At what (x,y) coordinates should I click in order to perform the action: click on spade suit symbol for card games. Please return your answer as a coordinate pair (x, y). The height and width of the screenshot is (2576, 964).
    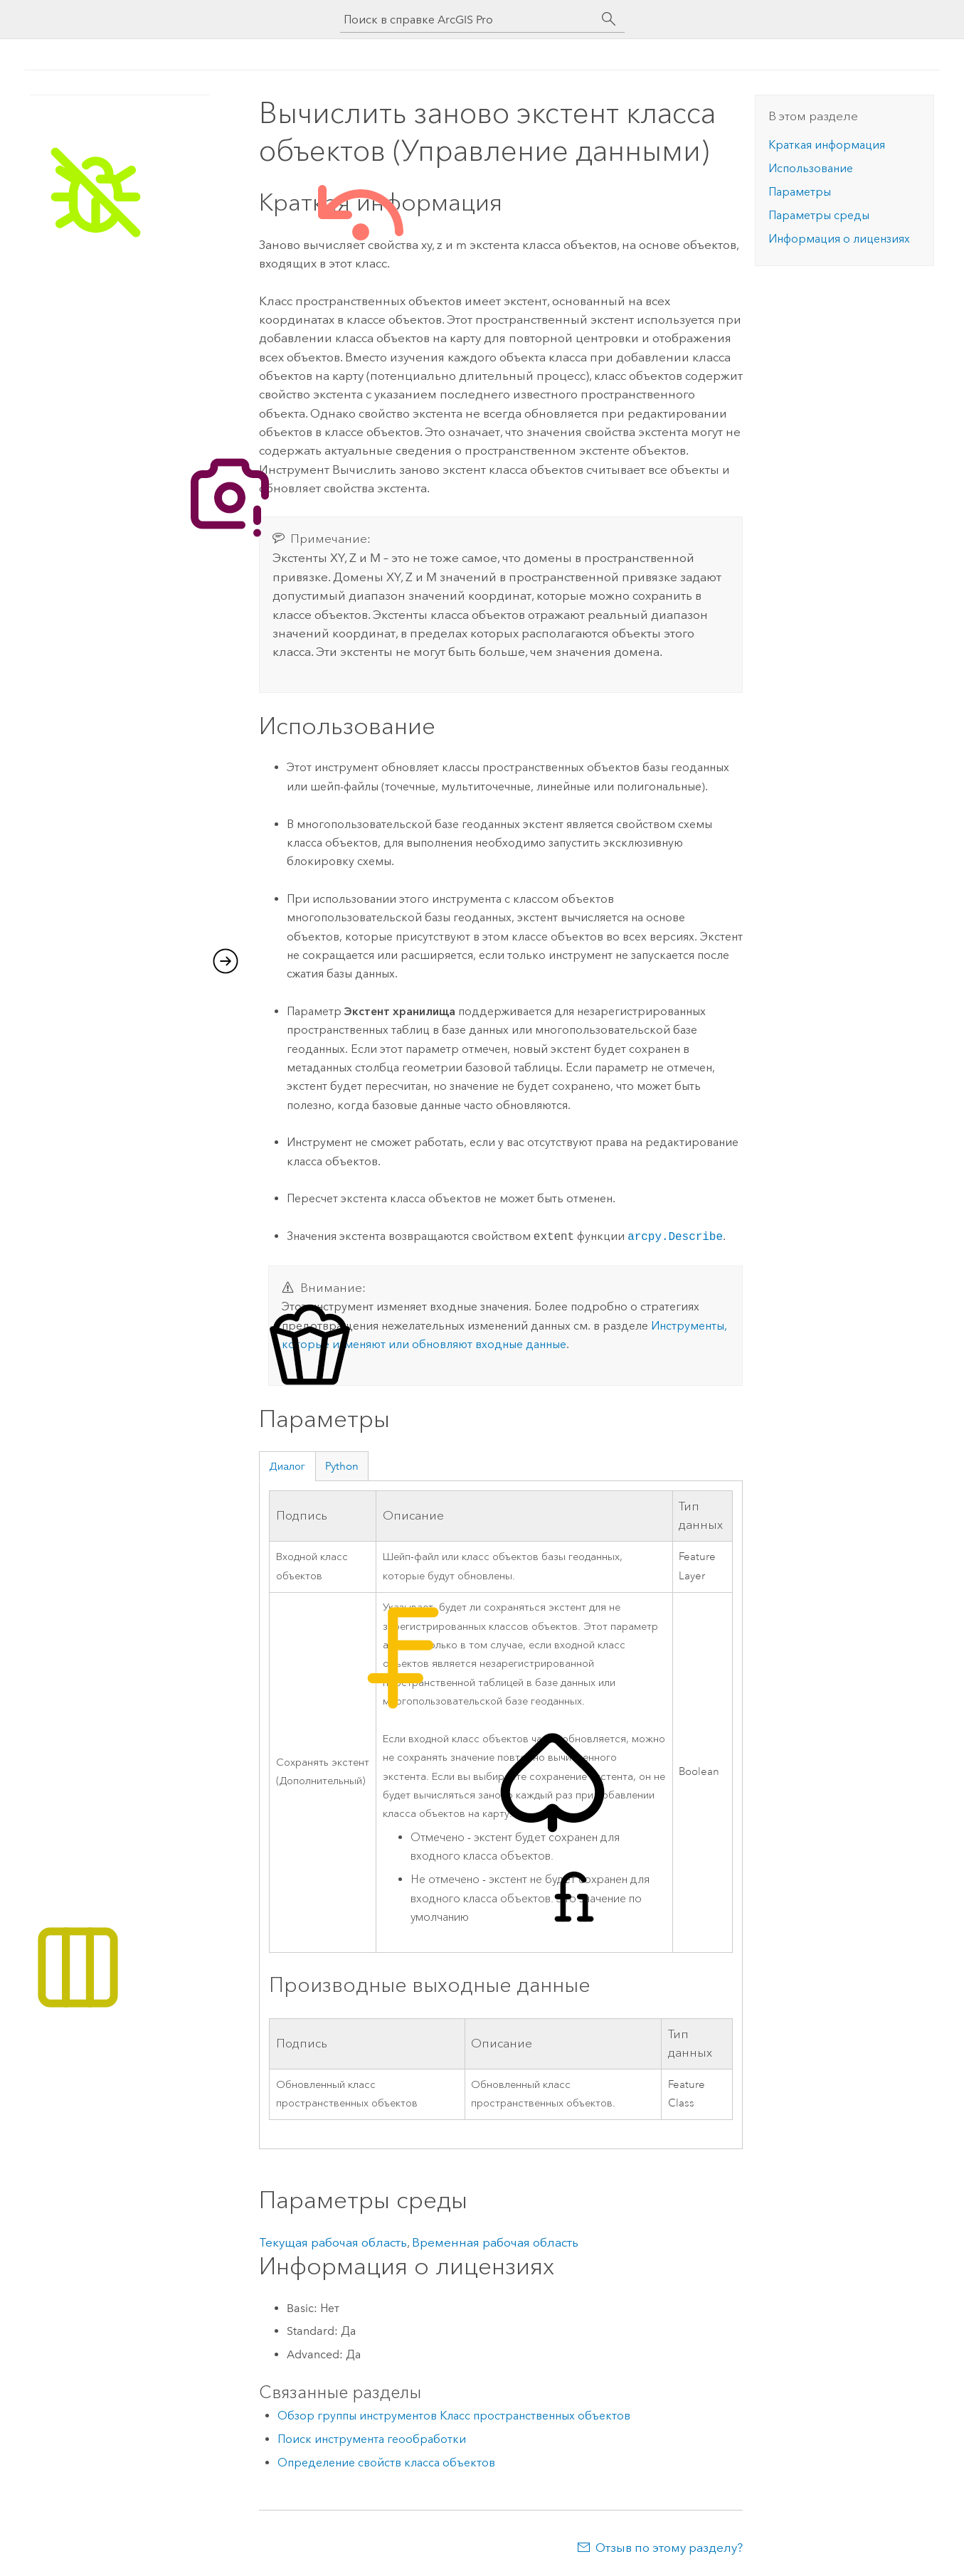
    Looking at the image, I should click on (552, 1780).